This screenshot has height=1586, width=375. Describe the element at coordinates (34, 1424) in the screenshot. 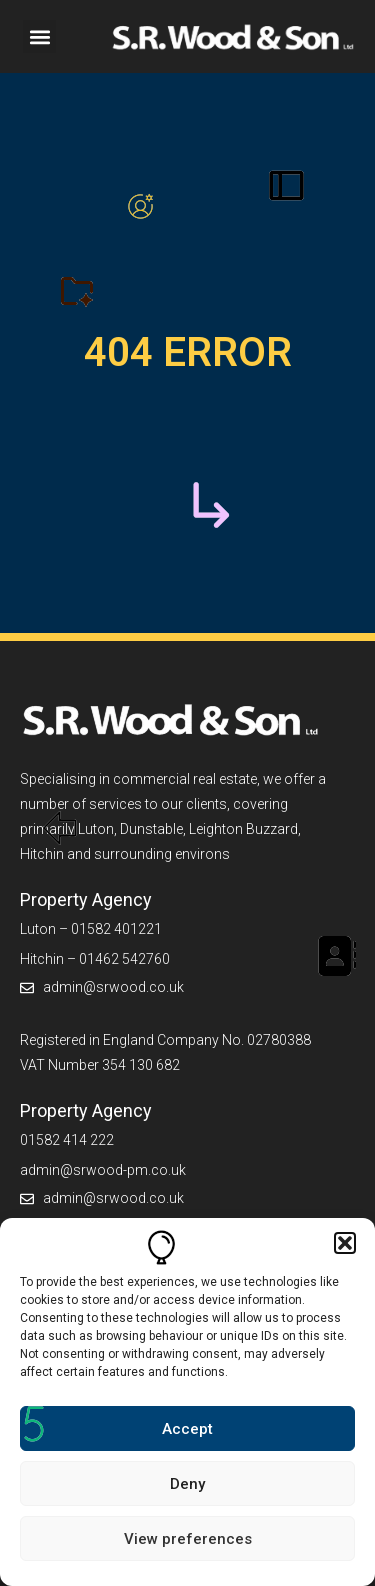

I see `indicates the number five in a list or sequence` at that location.